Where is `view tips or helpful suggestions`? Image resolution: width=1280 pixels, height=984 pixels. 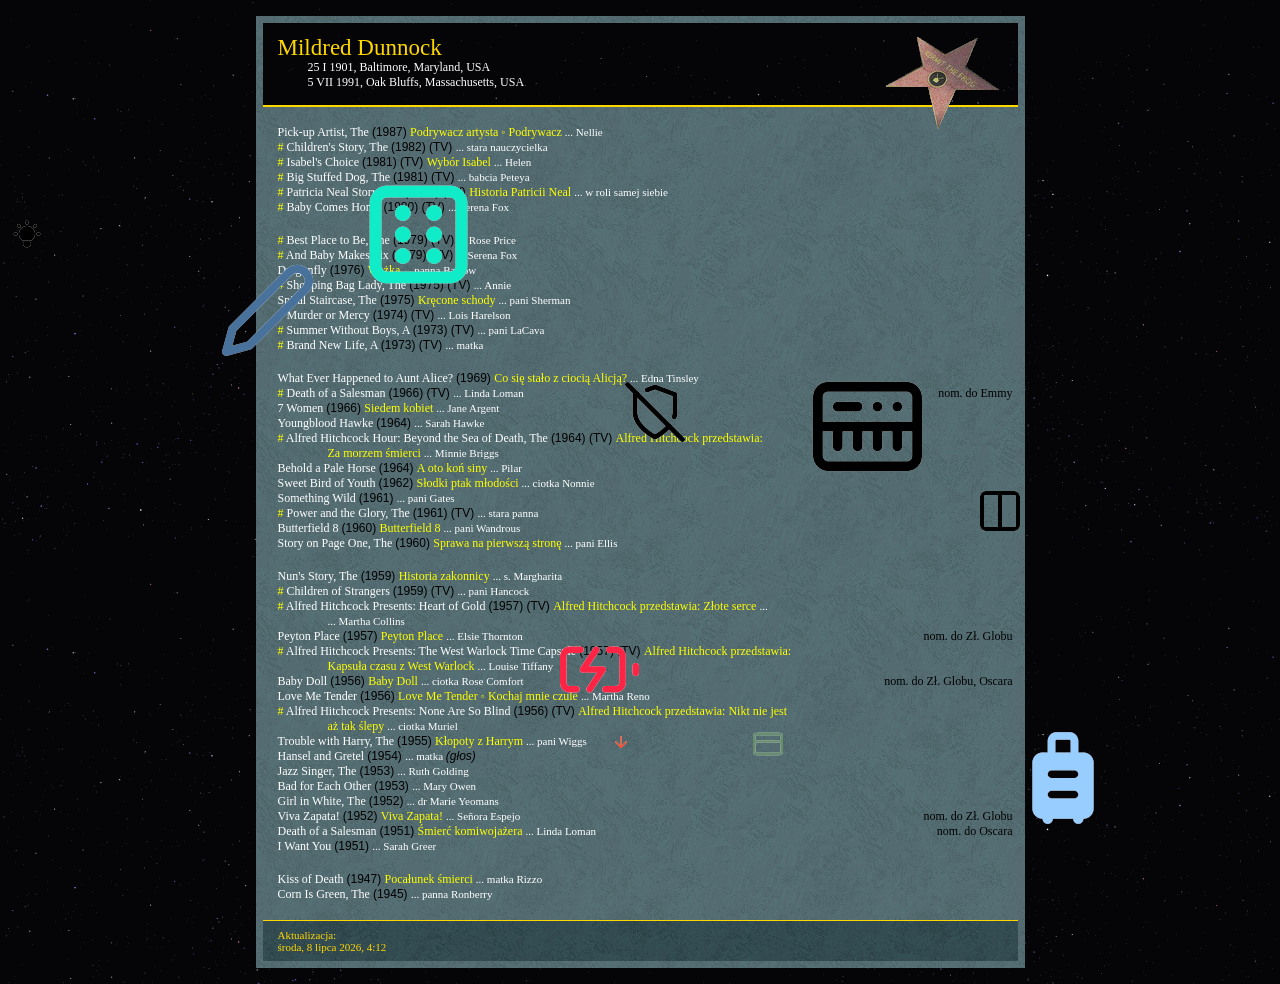 view tips or helpful suggestions is located at coordinates (27, 234).